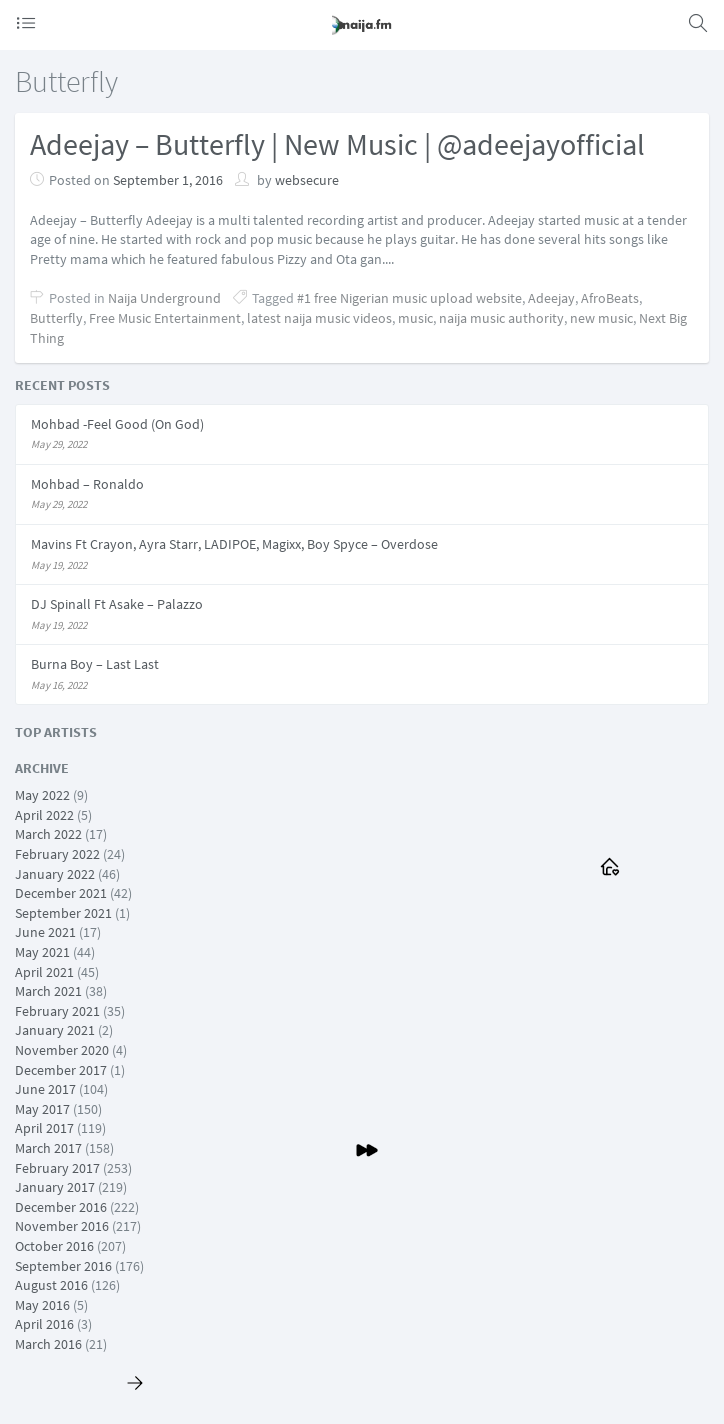  I want to click on skip to the next track, so click(366, 1149).